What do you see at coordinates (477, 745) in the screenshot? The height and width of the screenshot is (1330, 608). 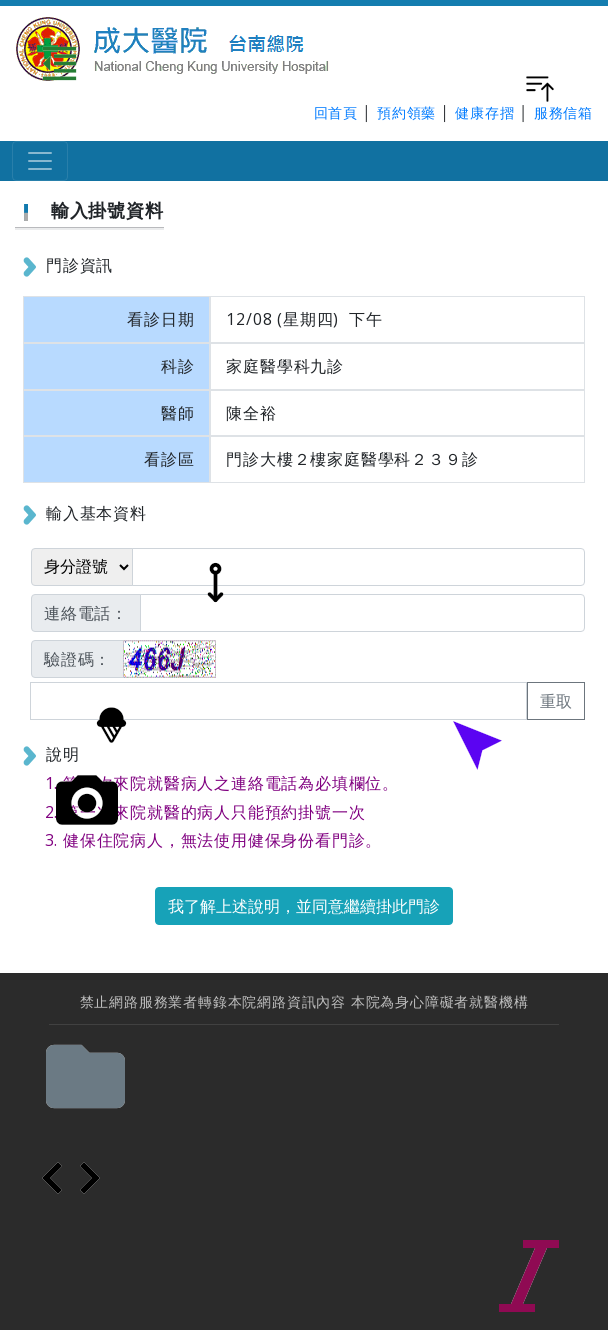 I see `show current location on map` at bounding box center [477, 745].